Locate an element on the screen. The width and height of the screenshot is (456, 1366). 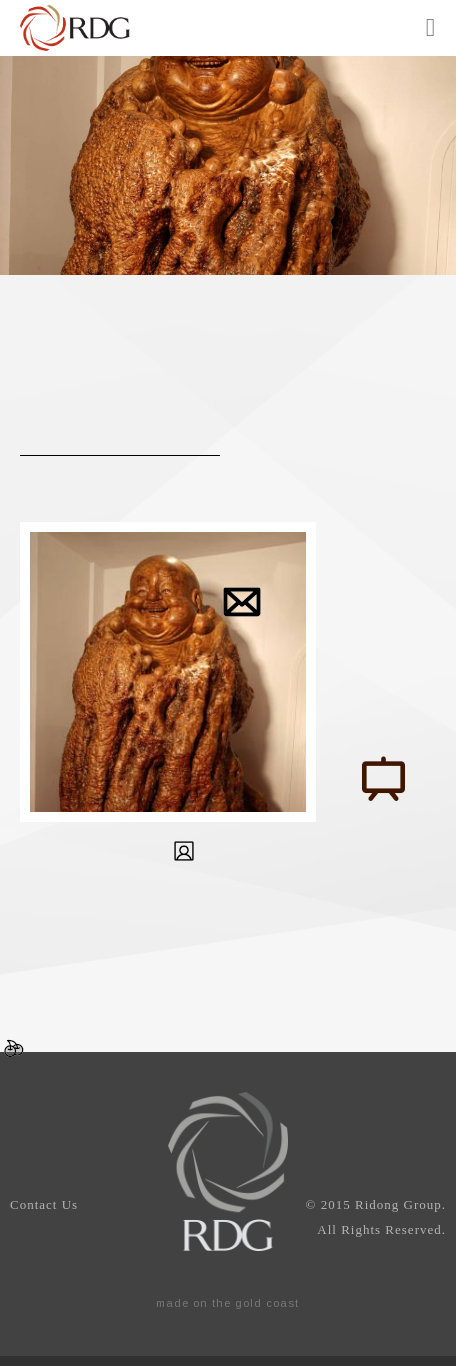
view user profile is located at coordinates (184, 851).